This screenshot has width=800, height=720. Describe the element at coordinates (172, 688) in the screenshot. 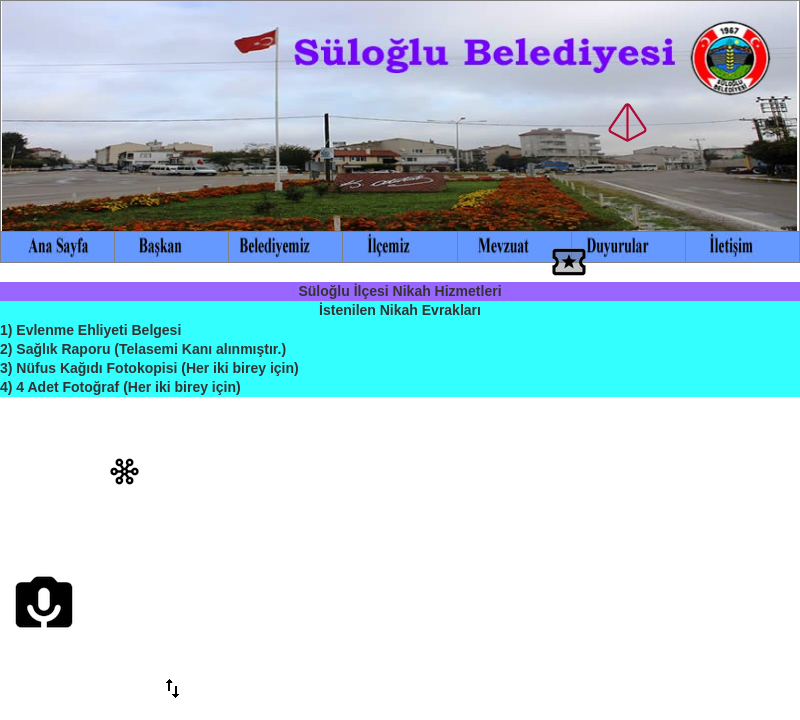

I see `import or export data` at that location.